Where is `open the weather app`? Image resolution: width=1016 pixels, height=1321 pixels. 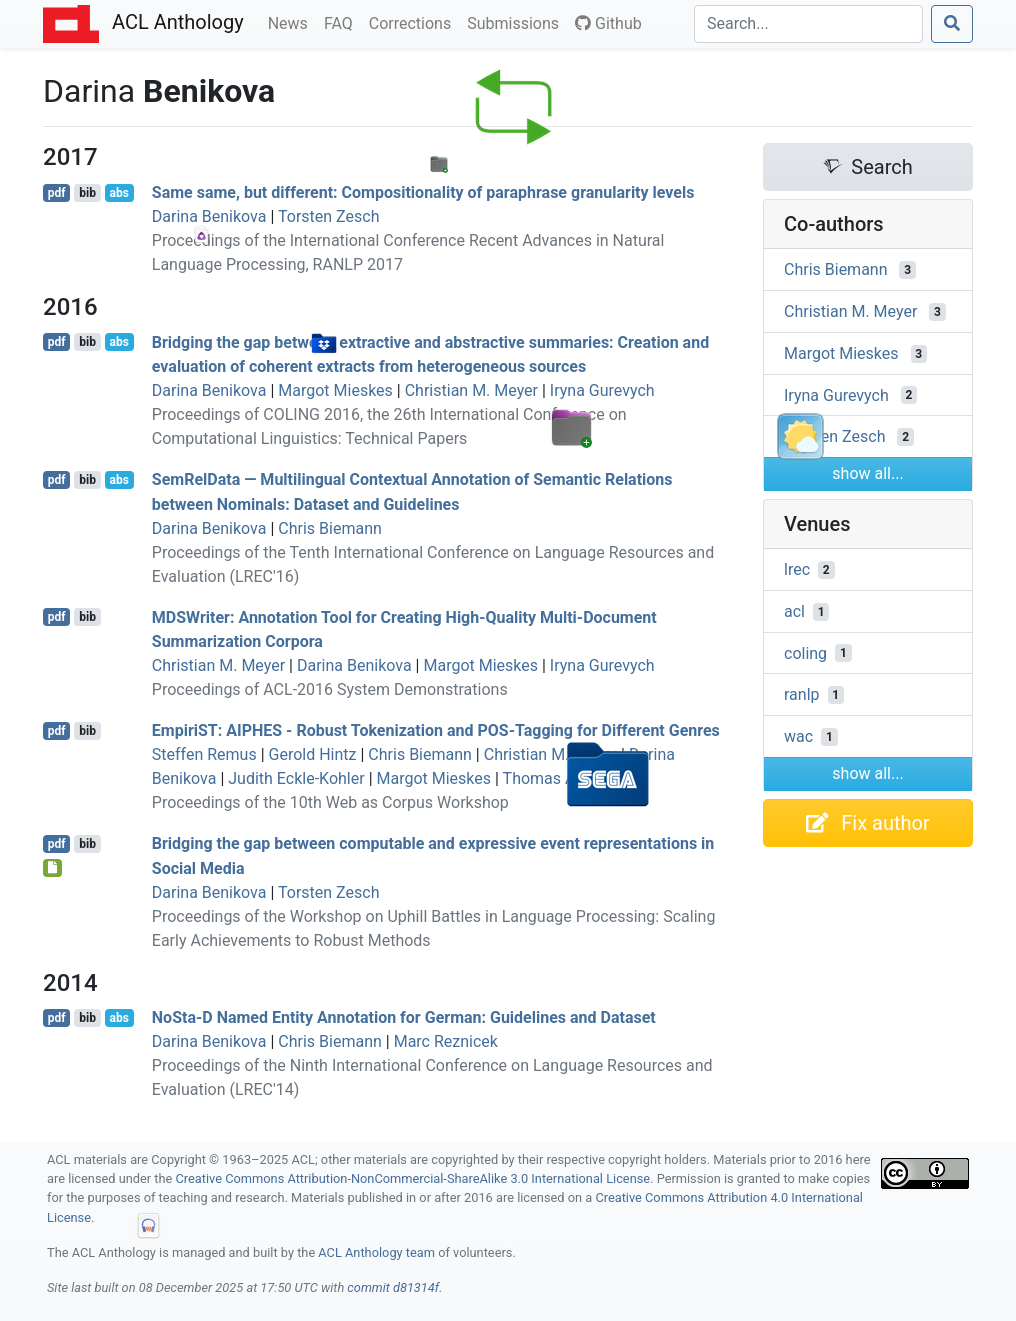 open the weather app is located at coordinates (800, 436).